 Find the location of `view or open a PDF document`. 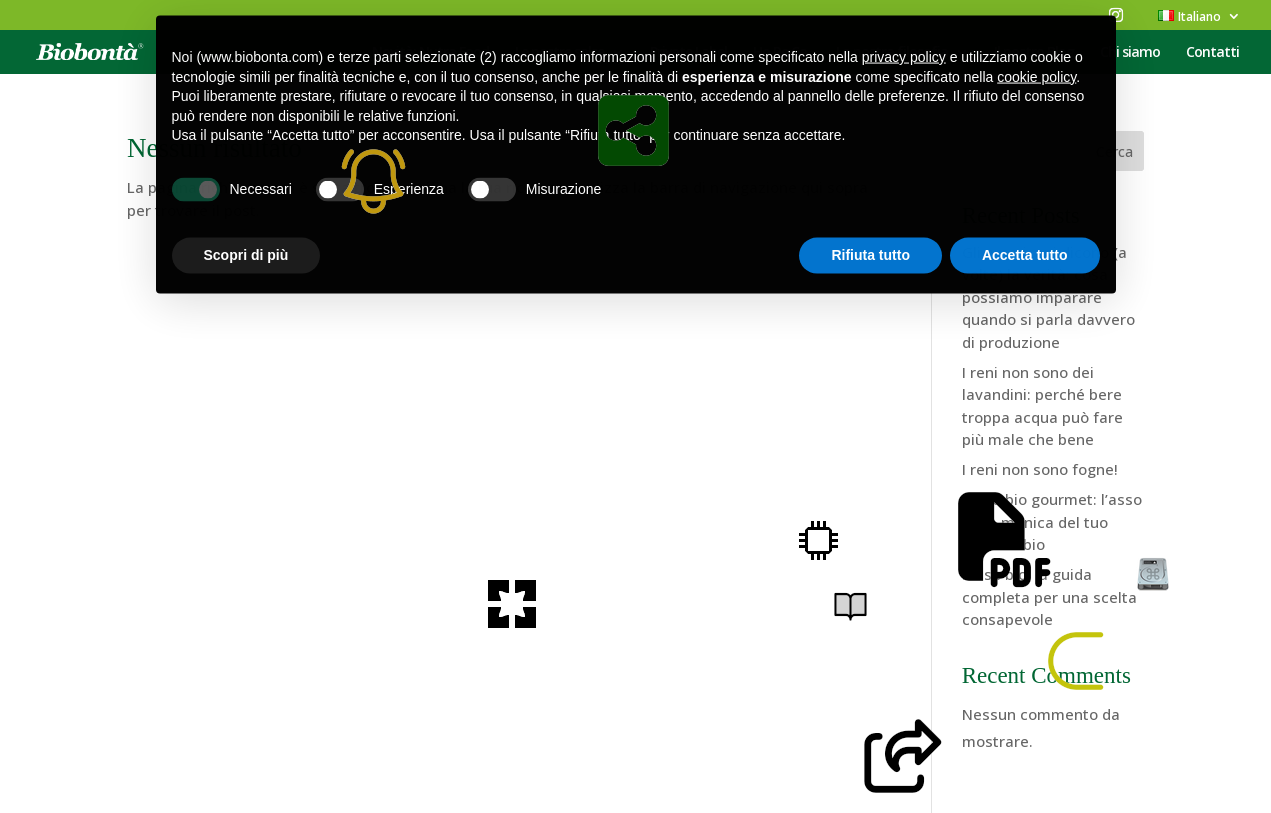

view or open a PDF document is located at coordinates (1002, 536).